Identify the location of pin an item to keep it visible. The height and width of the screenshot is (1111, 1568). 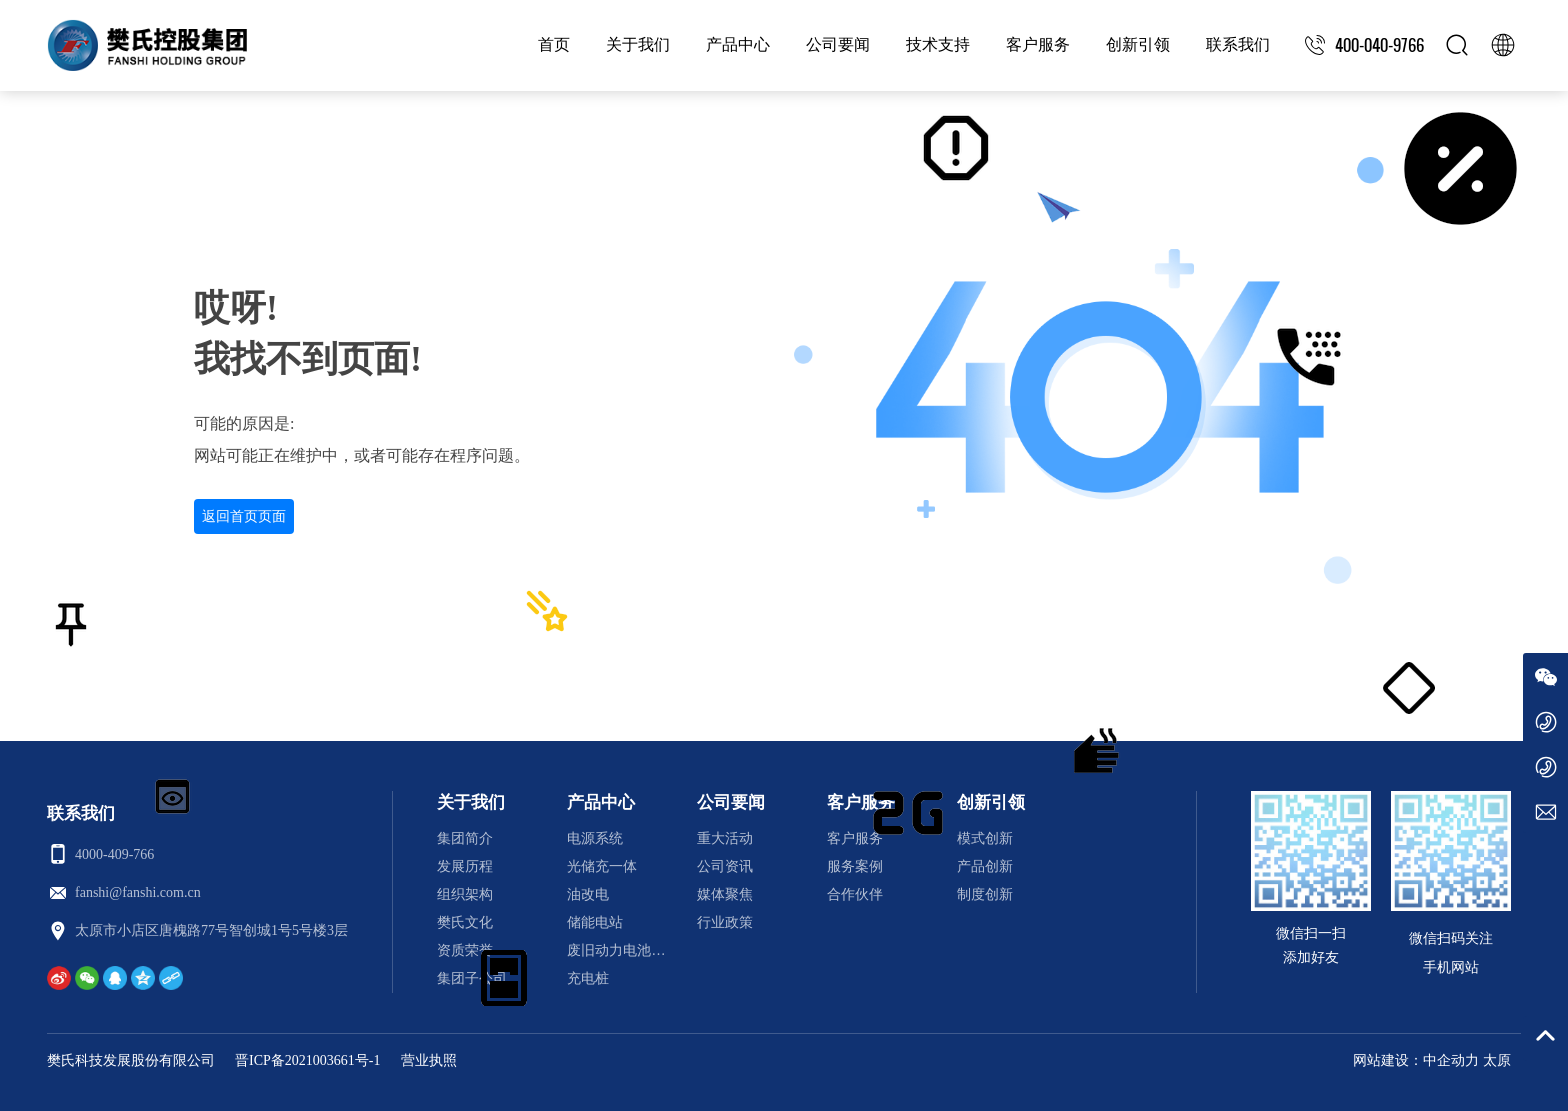
(71, 625).